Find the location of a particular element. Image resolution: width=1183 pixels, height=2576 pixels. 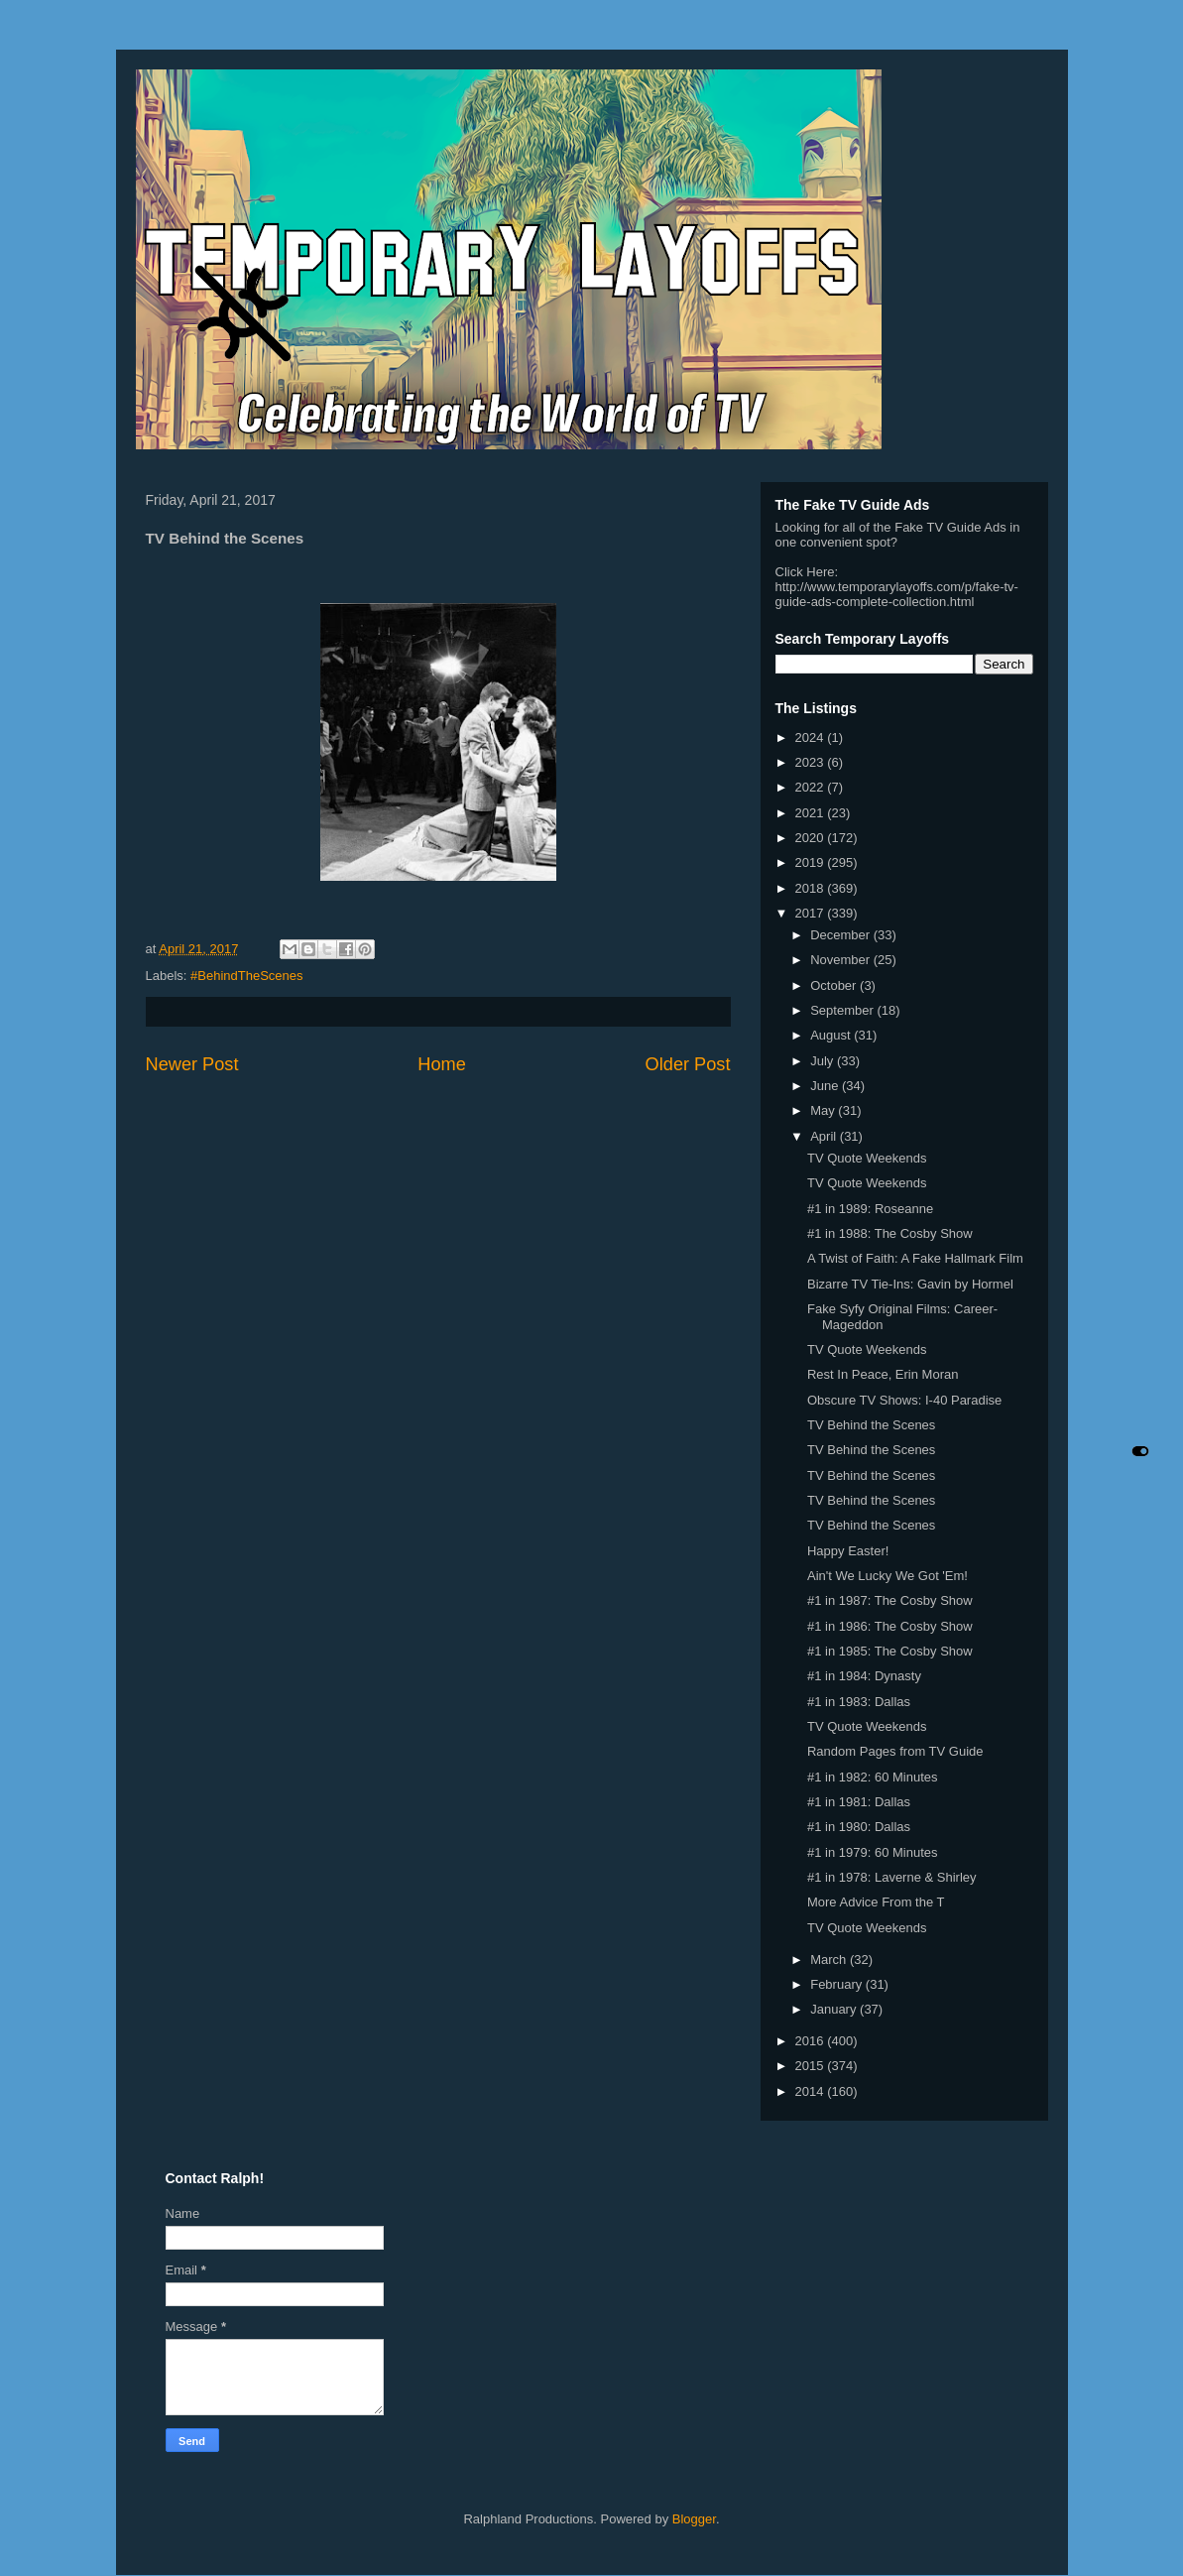

toggle switch in the on position is located at coordinates (1140, 1451).